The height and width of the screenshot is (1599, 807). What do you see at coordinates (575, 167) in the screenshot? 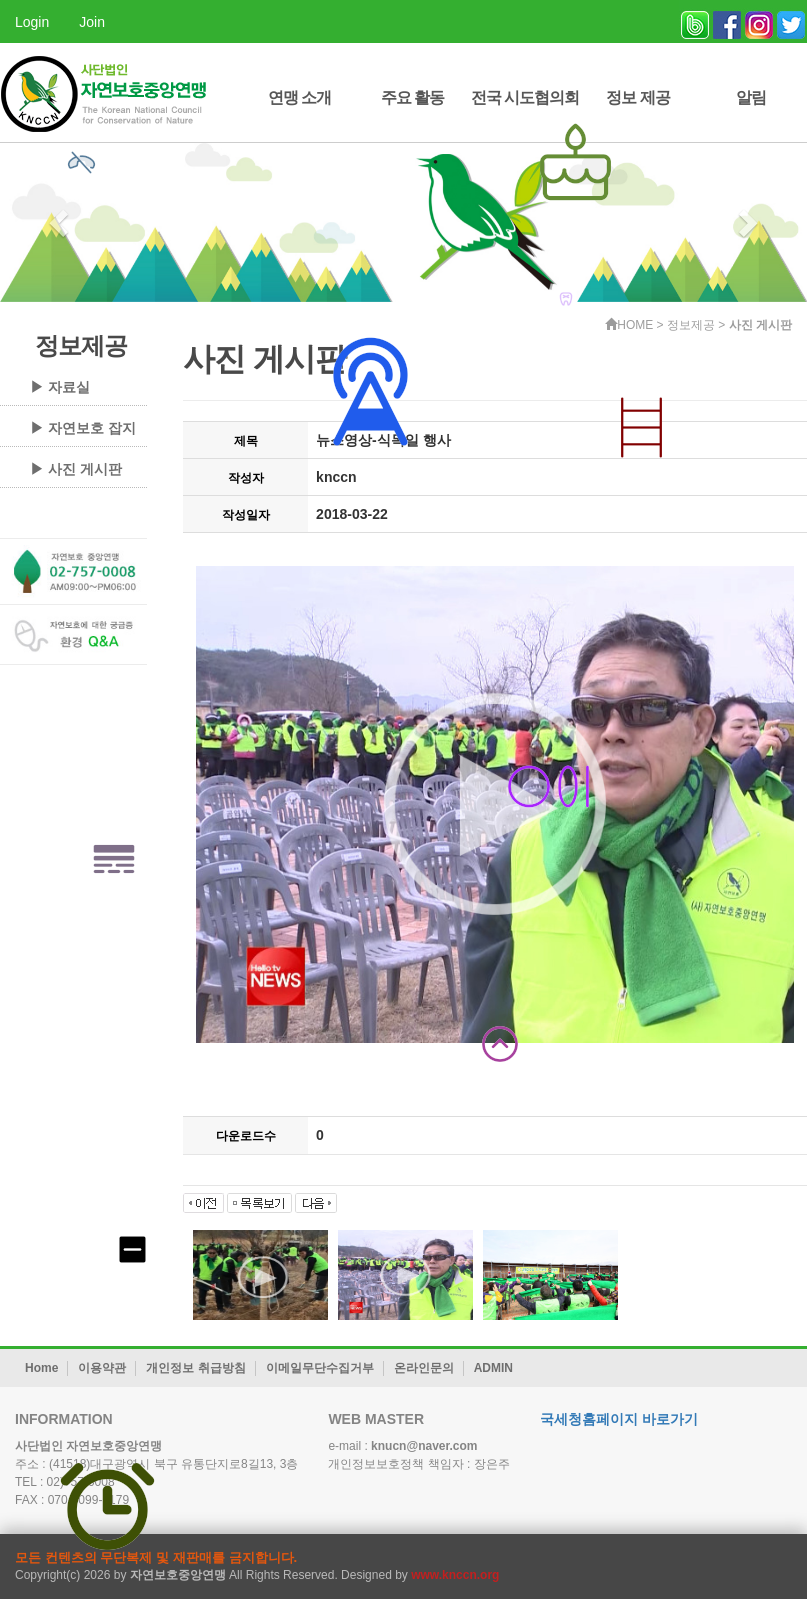
I see `view birthday or celebration reminders` at bounding box center [575, 167].